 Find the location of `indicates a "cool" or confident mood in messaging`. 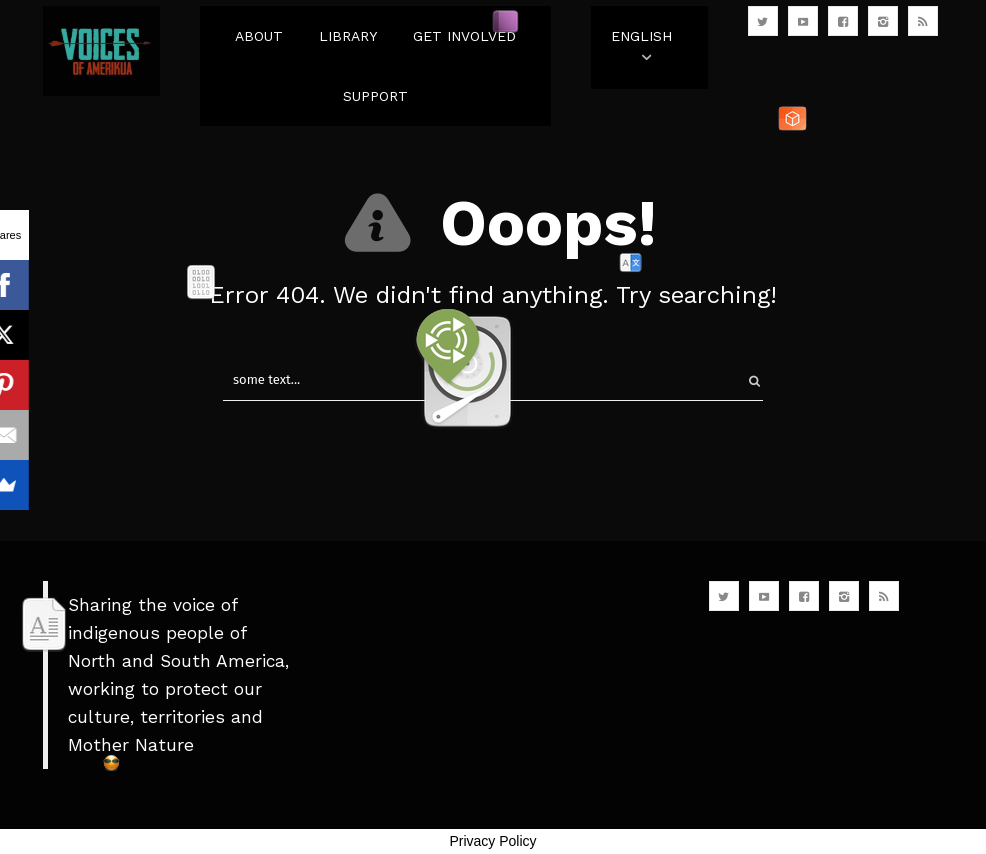

indicates a "cool" or confident mood in messaging is located at coordinates (111, 763).